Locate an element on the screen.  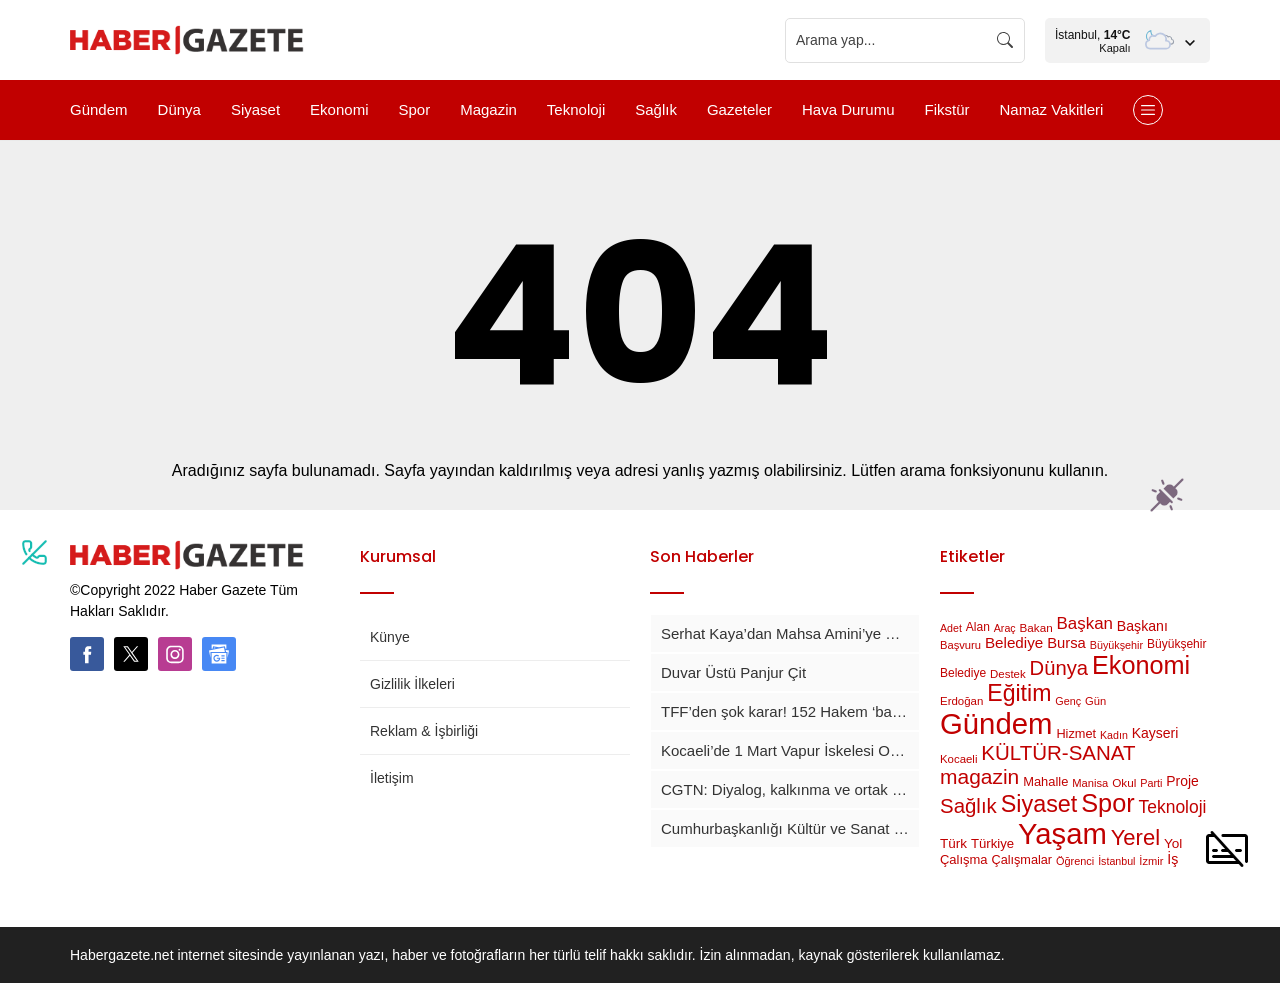
disable subtitles or closed captions is located at coordinates (1227, 849).